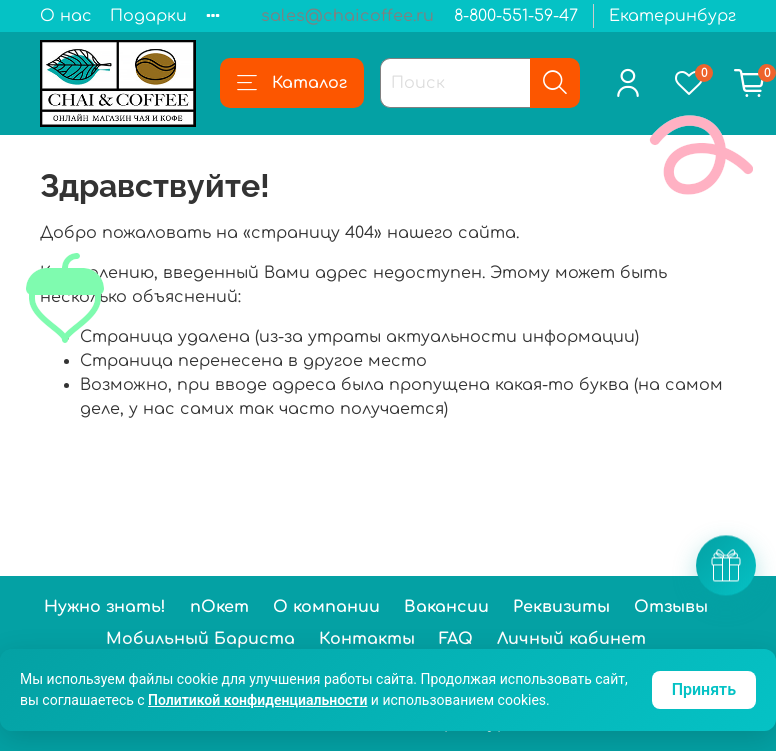 This screenshot has height=751, width=776. Describe the element at coordinates (698, 155) in the screenshot. I see `freehand drawing or sketch tool` at that location.